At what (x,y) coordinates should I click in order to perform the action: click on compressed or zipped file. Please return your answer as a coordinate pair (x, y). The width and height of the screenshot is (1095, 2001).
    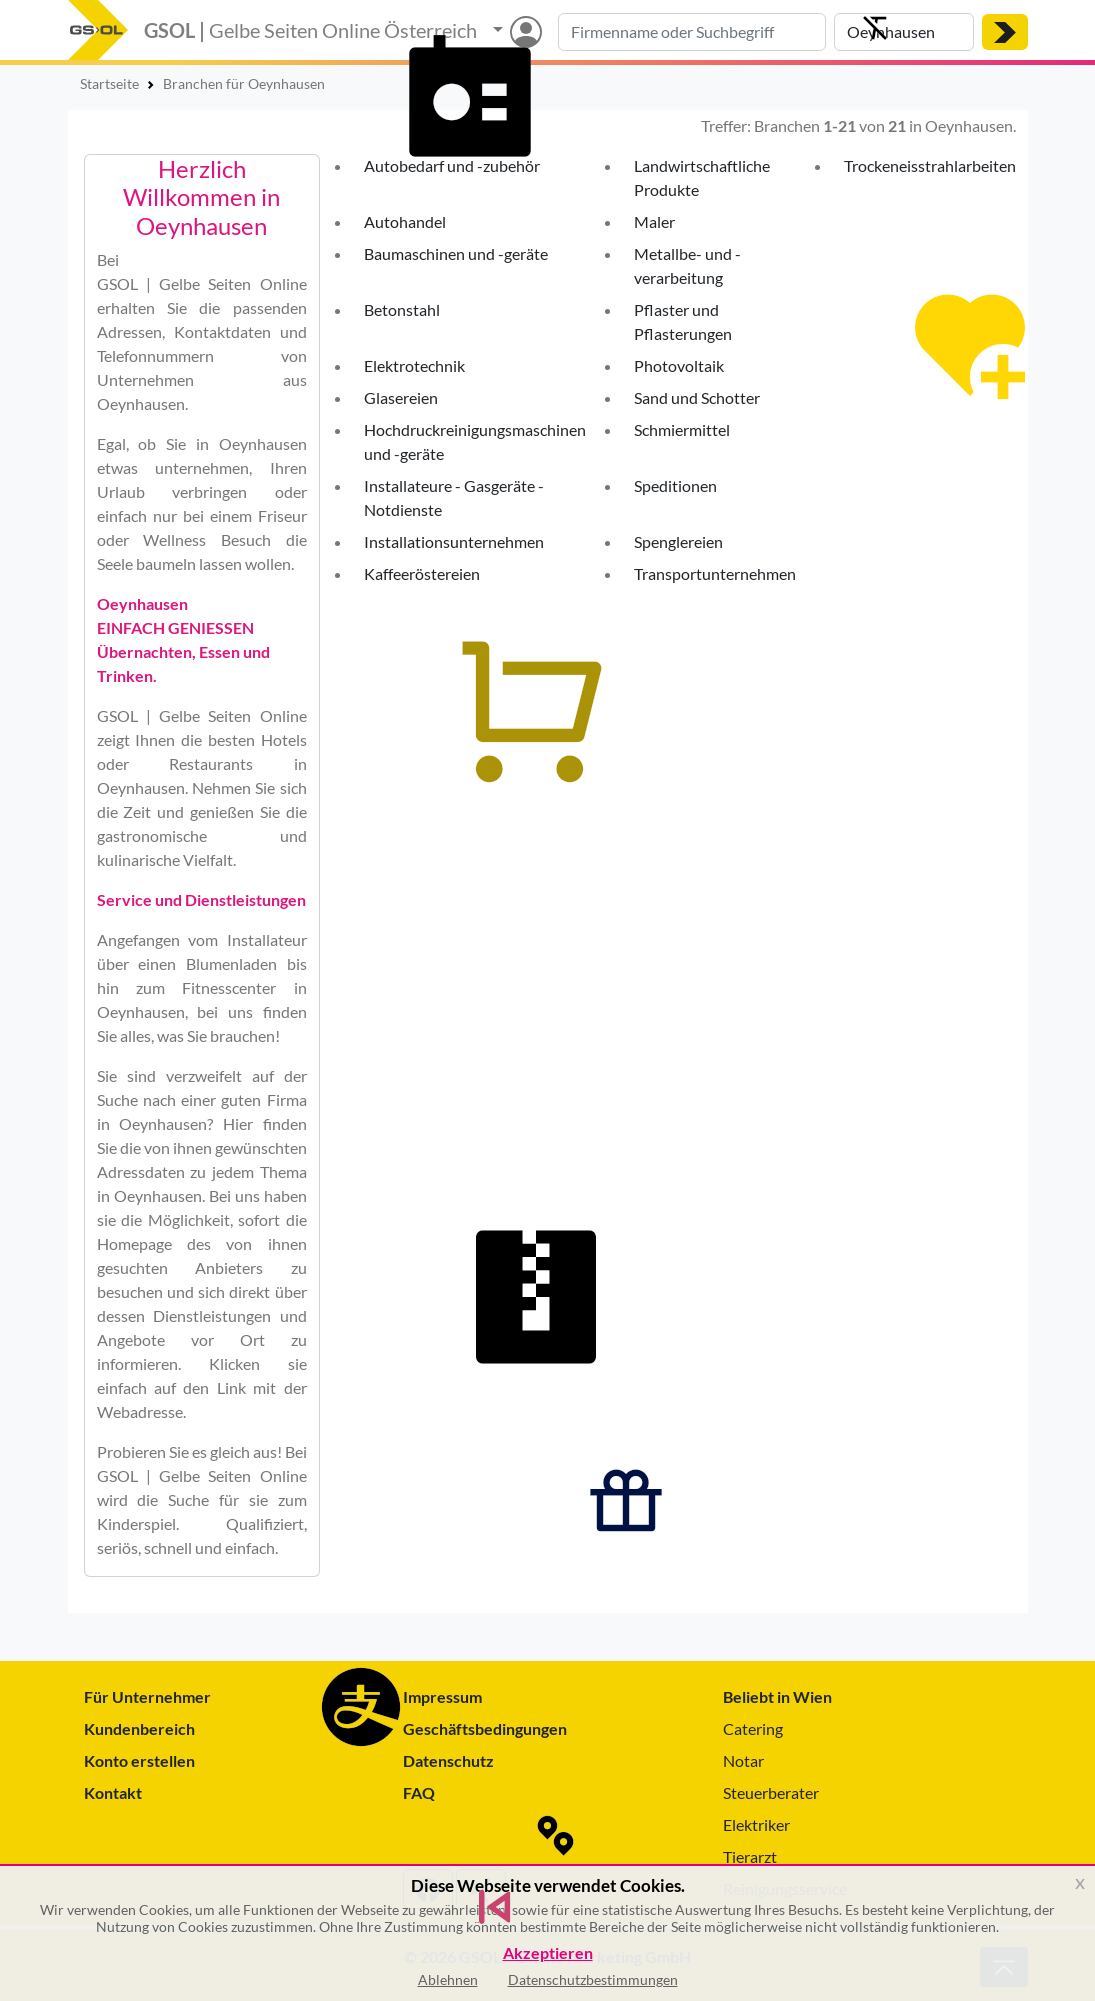
    Looking at the image, I should click on (536, 1297).